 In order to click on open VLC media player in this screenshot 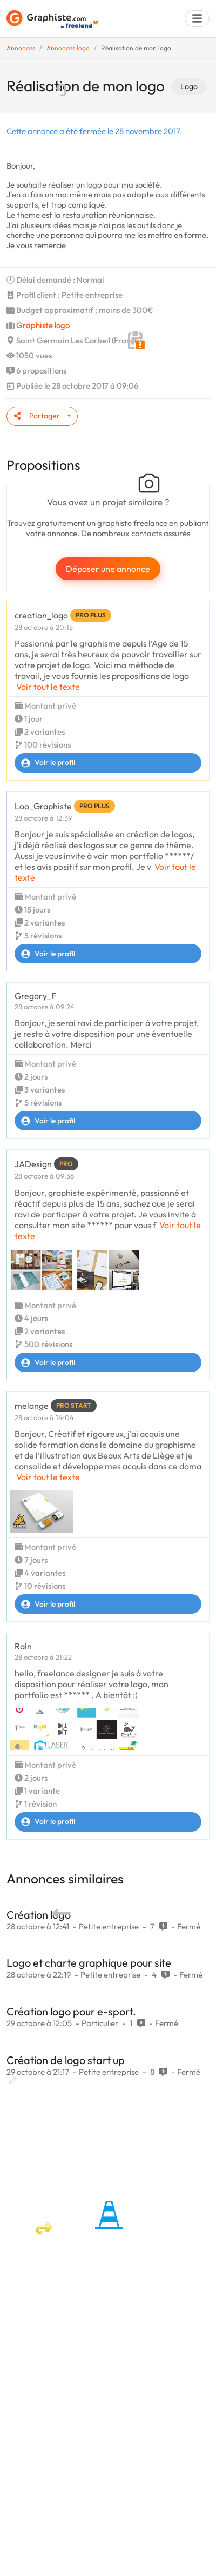, I will do `click(109, 2215)`.